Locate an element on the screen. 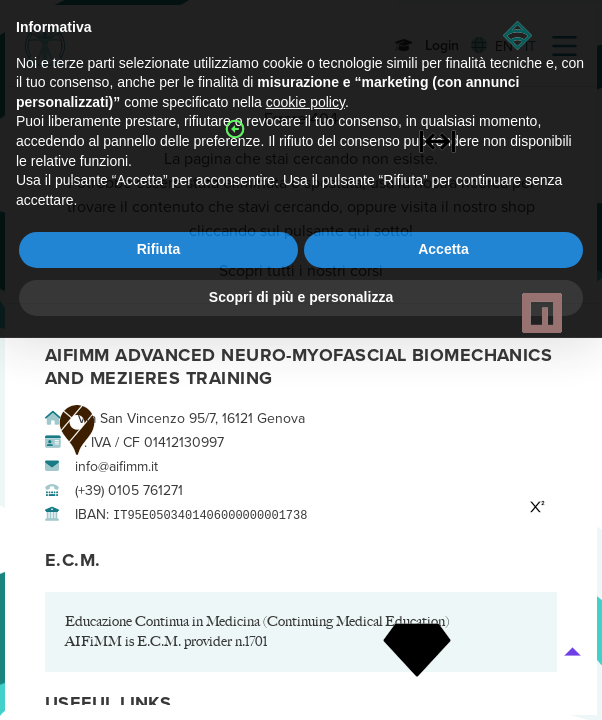  expand content to full width is located at coordinates (437, 141).